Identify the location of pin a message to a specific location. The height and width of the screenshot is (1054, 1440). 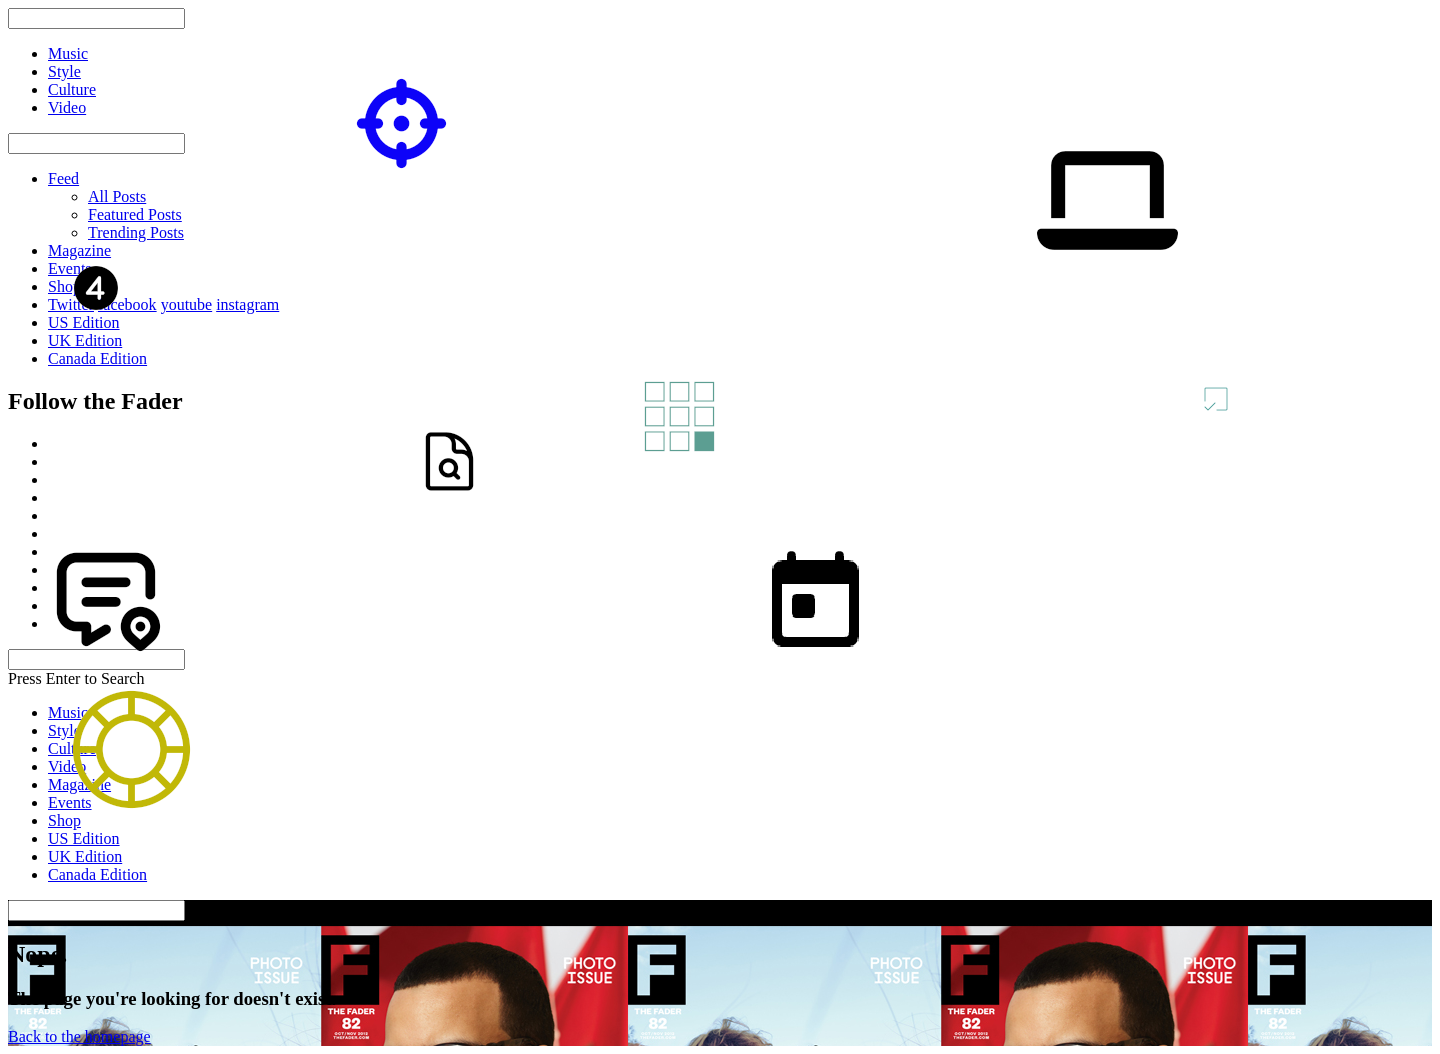
(106, 597).